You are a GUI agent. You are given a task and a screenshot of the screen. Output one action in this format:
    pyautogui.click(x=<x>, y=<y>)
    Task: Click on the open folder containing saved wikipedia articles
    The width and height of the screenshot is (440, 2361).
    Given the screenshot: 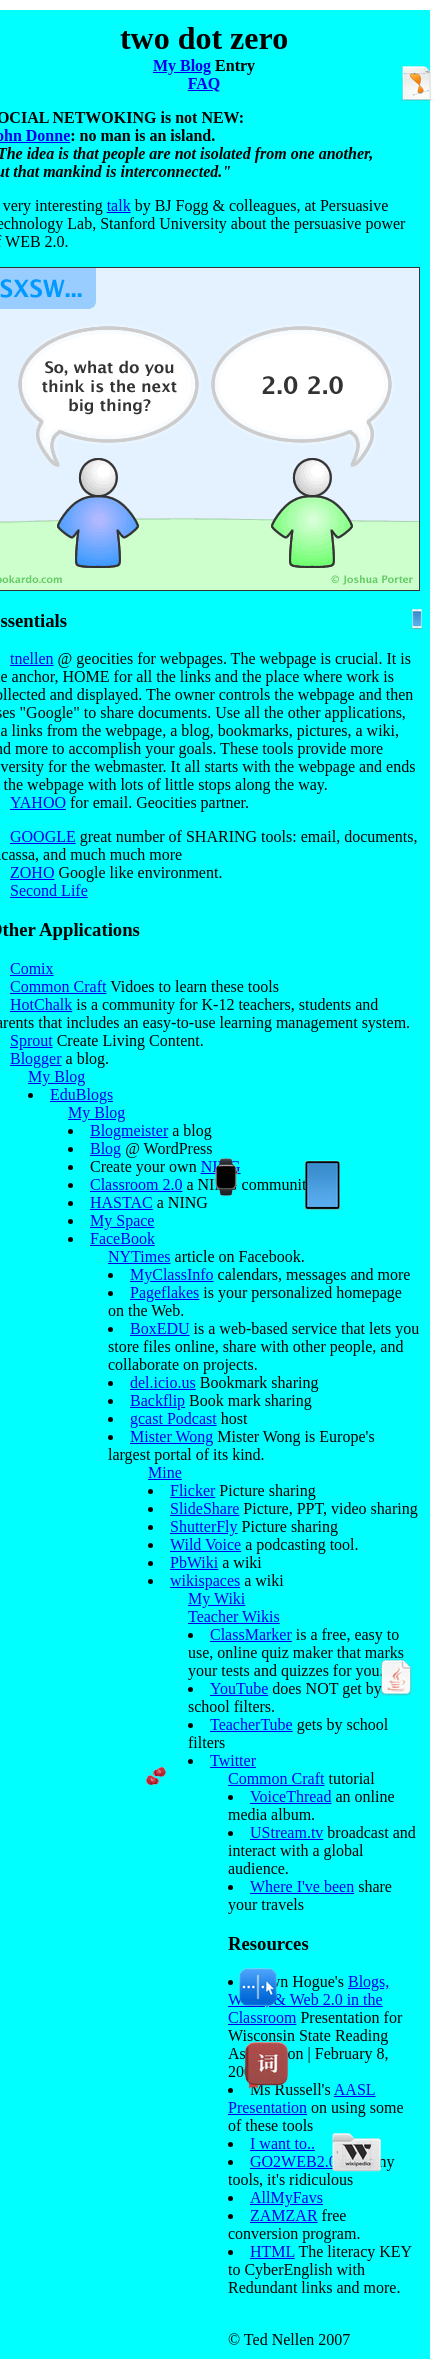 What is the action you would take?
    pyautogui.click(x=356, y=2153)
    